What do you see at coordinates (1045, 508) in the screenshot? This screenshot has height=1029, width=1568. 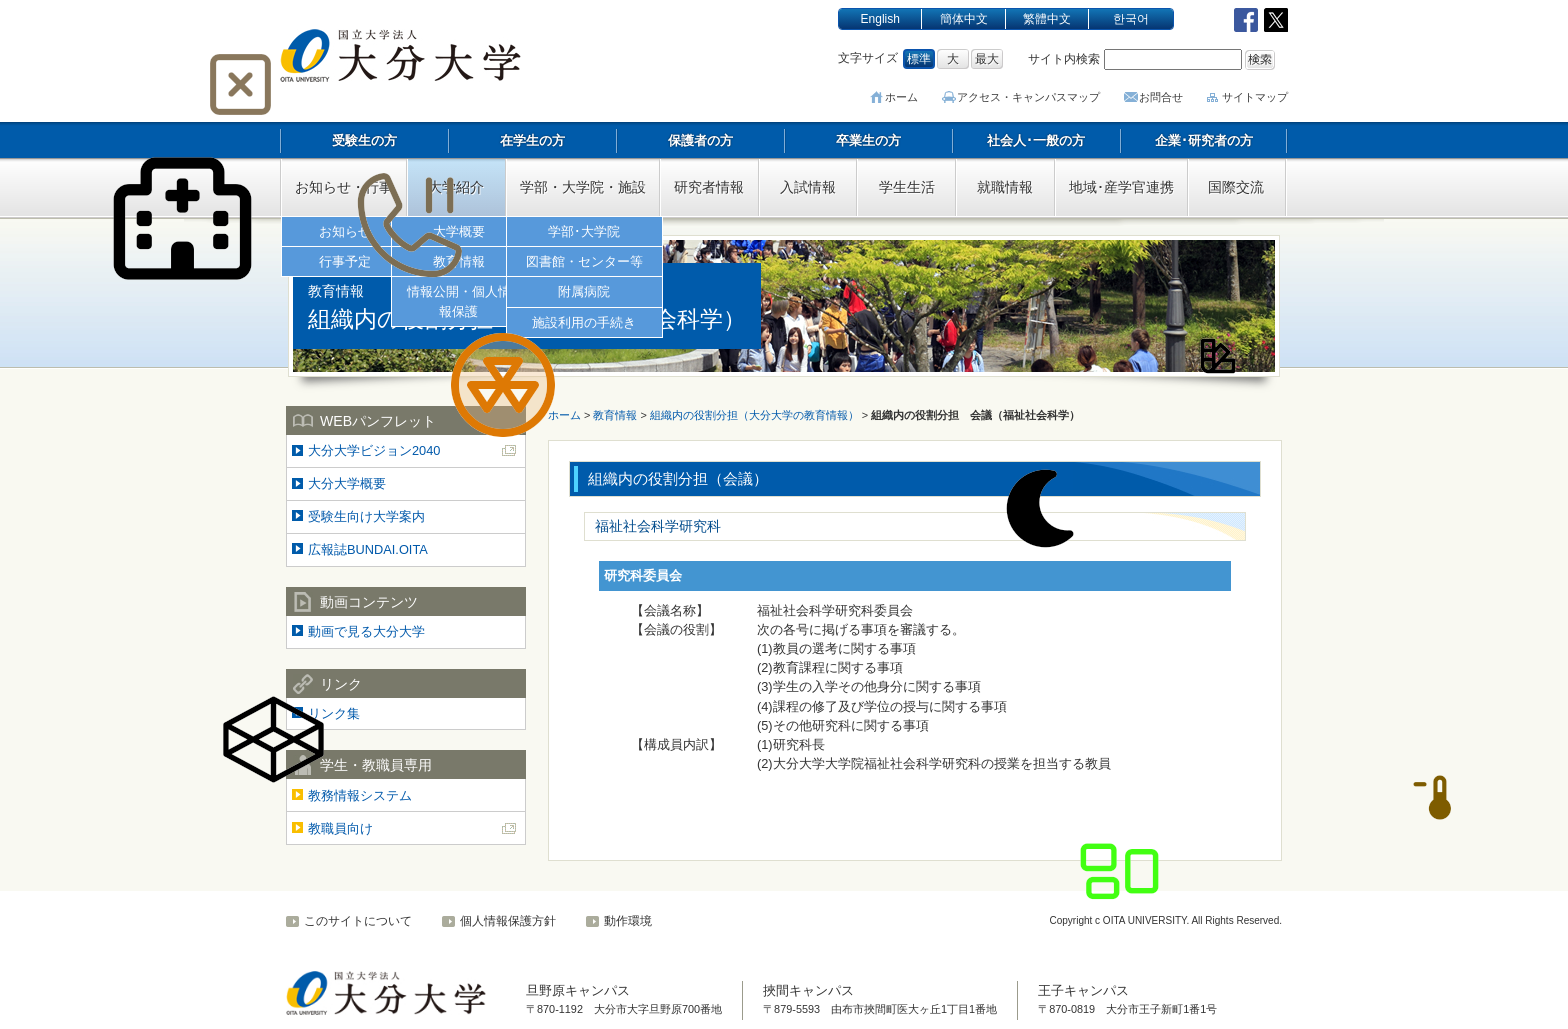 I see `toggle dark mode` at bounding box center [1045, 508].